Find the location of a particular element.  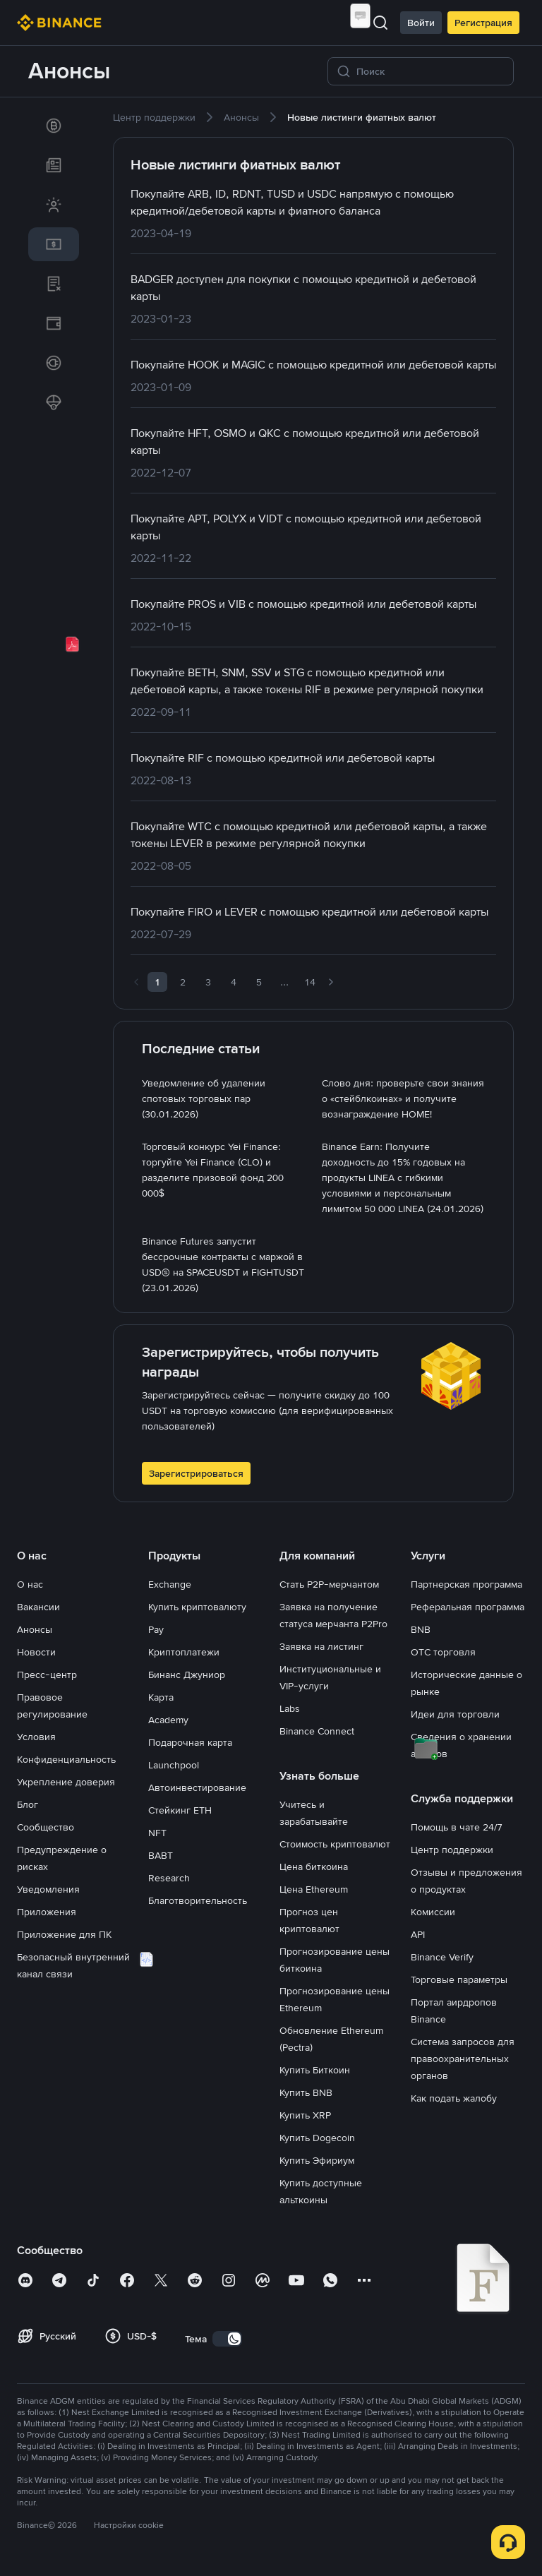

a microdvd subtitle file is located at coordinates (360, 16).